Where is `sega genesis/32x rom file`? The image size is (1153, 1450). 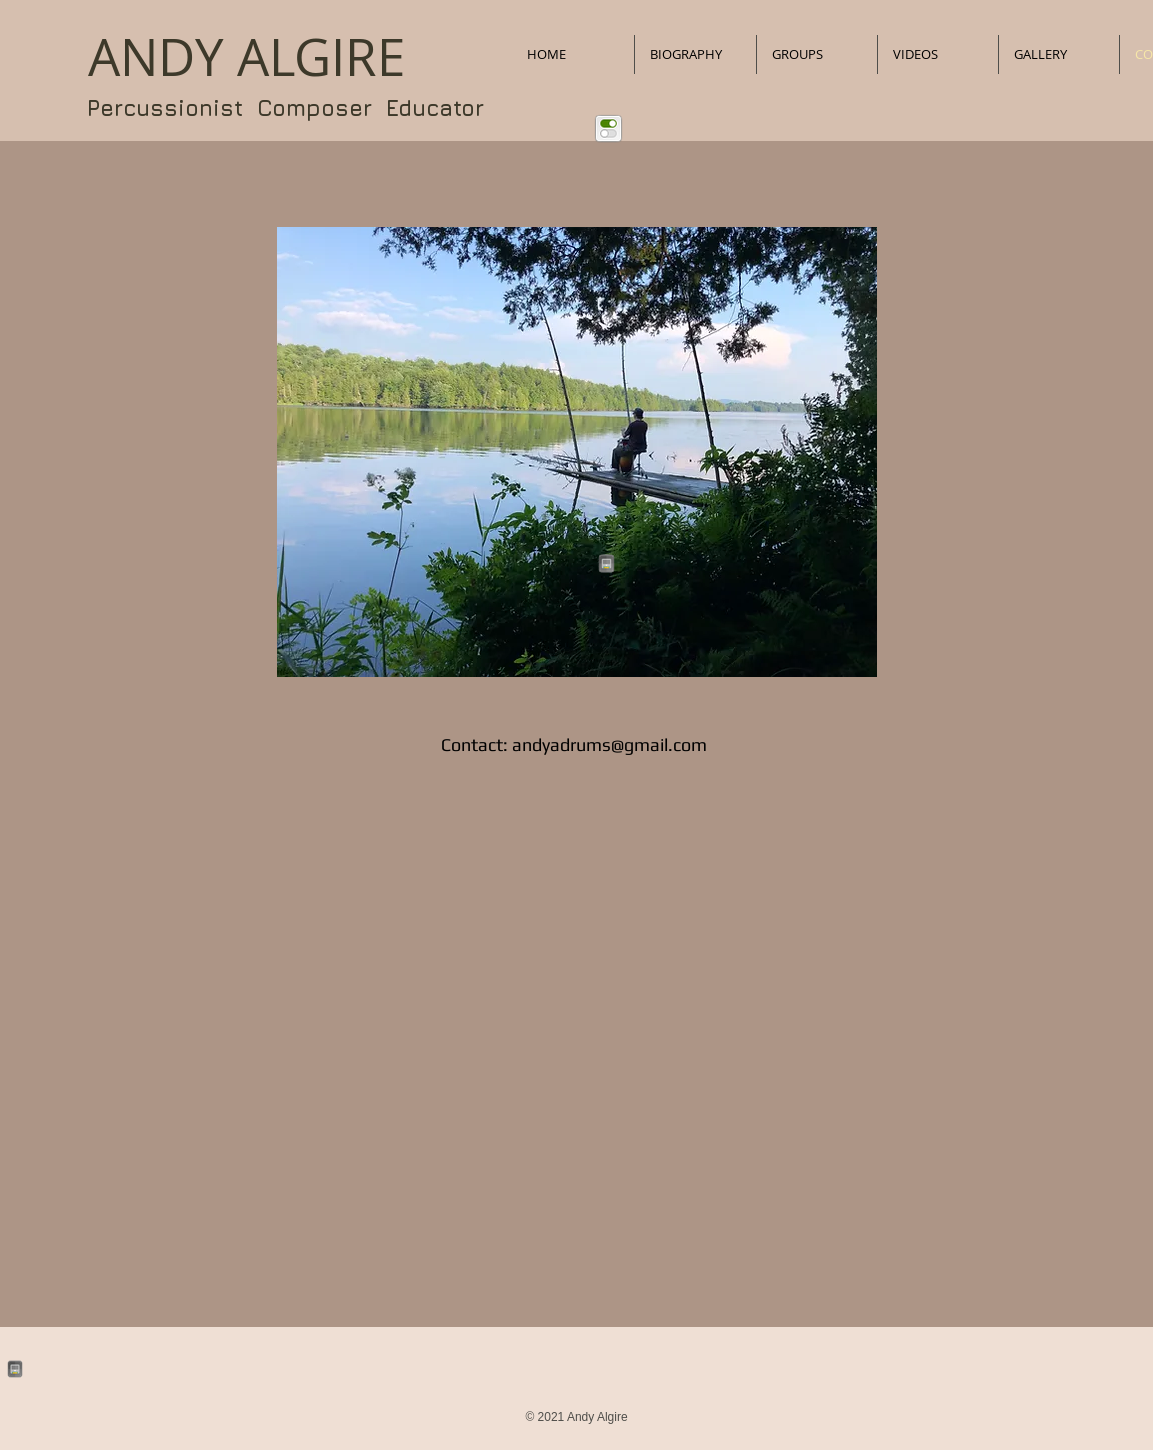
sega genesis/32x rom file is located at coordinates (606, 563).